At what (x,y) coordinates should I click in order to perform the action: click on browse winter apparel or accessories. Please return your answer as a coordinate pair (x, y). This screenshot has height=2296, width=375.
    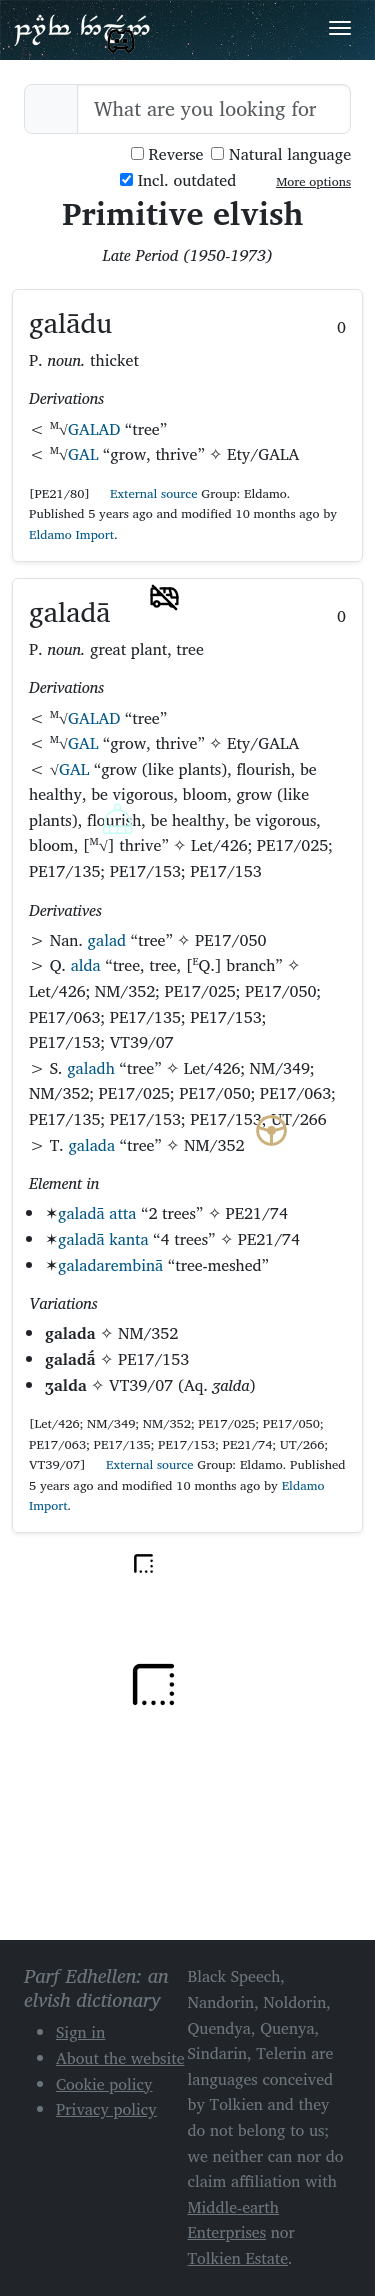
    Looking at the image, I should click on (117, 820).